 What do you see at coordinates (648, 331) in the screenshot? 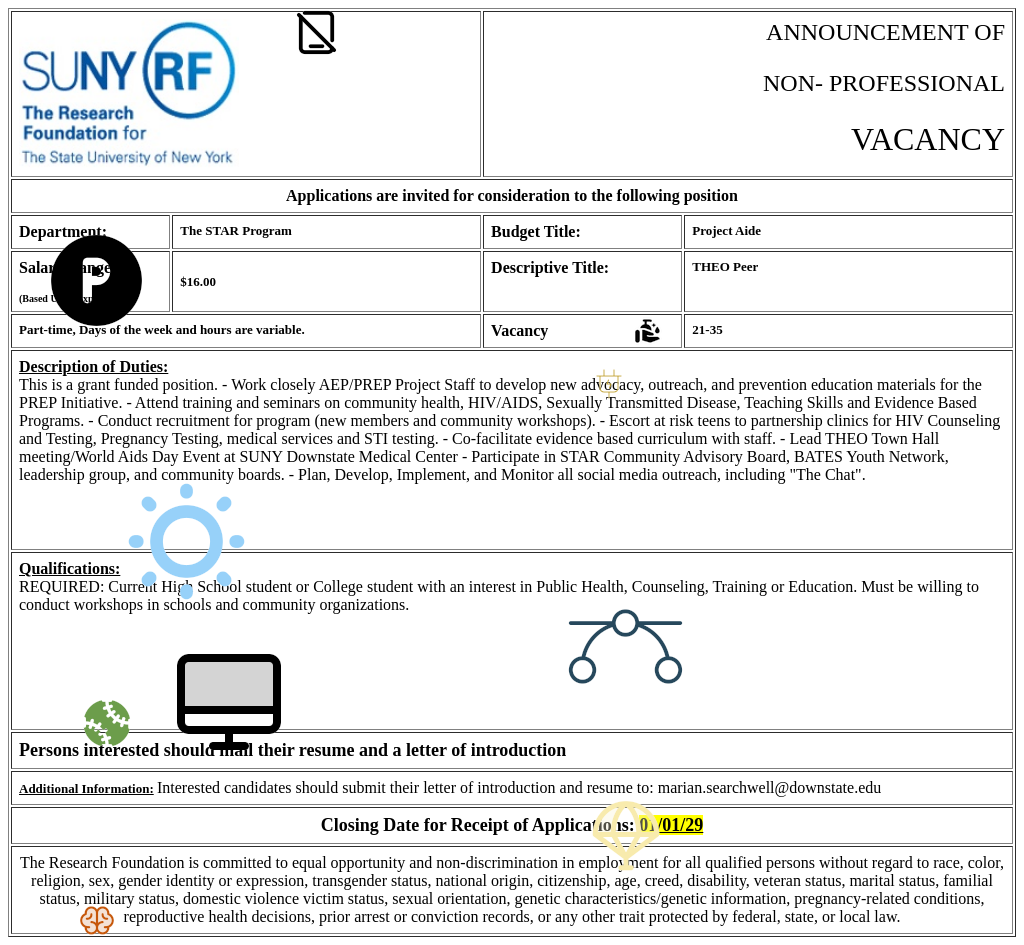
I see `hand washing or hygiene reminder` at bounding box center [648, 331].